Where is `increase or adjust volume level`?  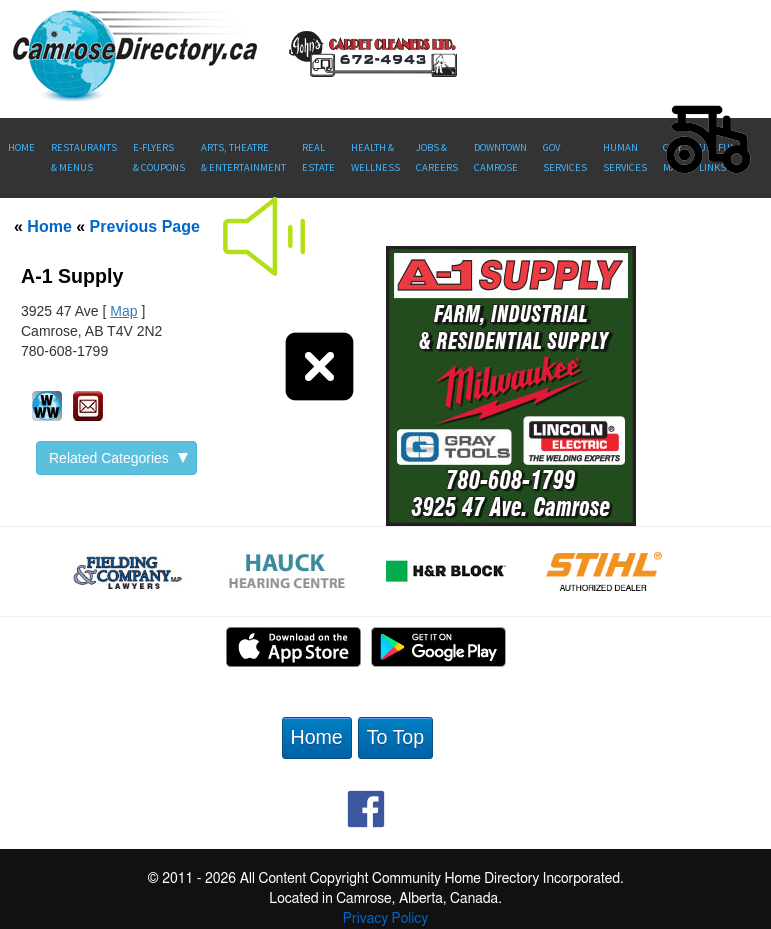
increase or adjust volume level is located at coordinates (262, 236).